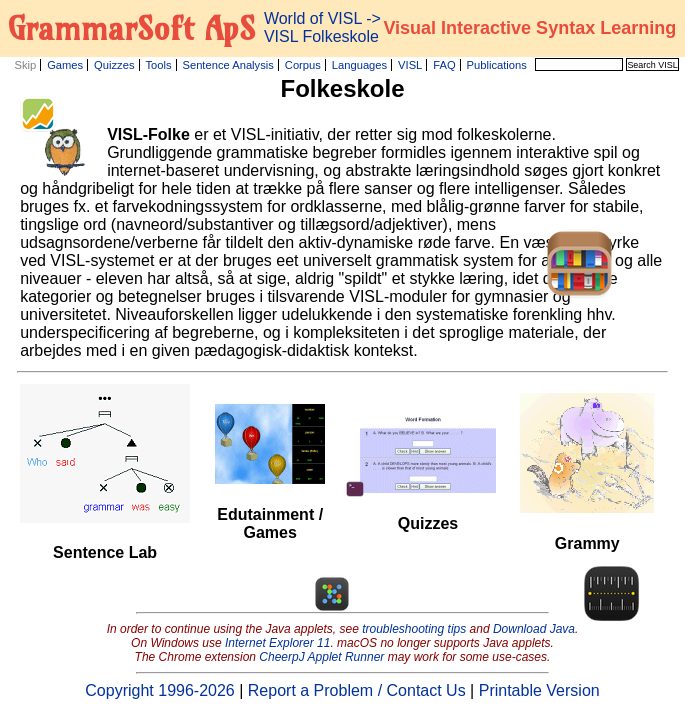 The image size is (685, 720). I want to click on launch gnome five or more puzzle game, so click(332, 594).